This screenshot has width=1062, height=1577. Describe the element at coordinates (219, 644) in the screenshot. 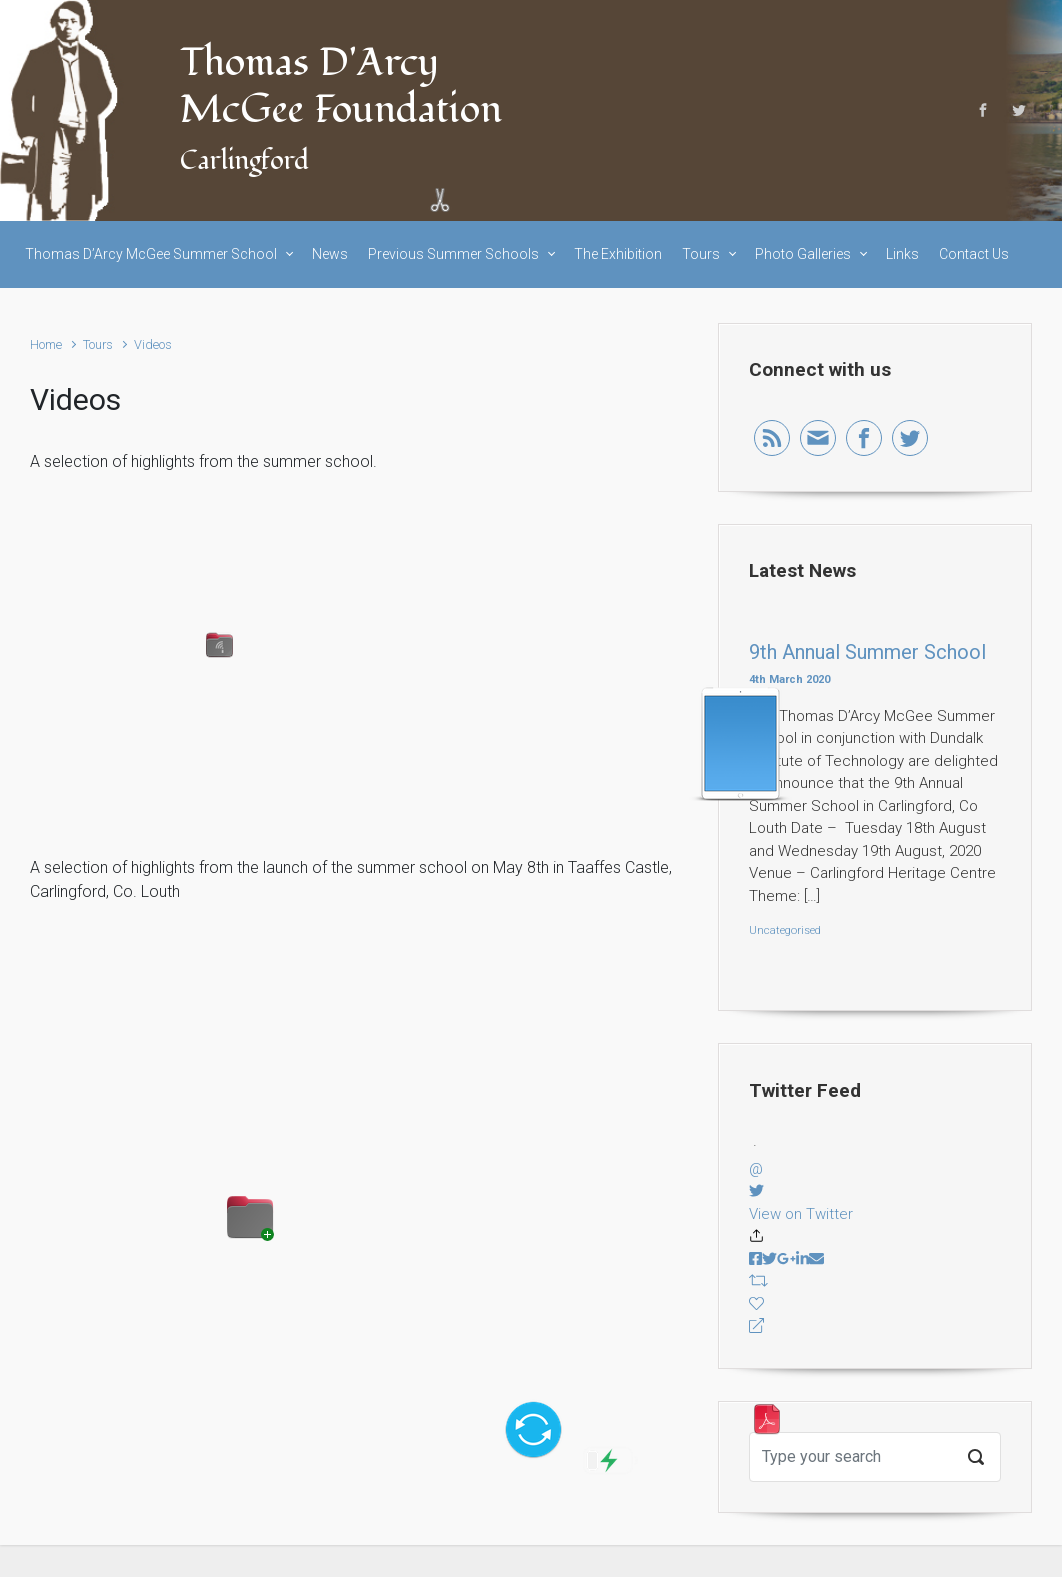

I see `folder synced with insync cloud service` at that location.